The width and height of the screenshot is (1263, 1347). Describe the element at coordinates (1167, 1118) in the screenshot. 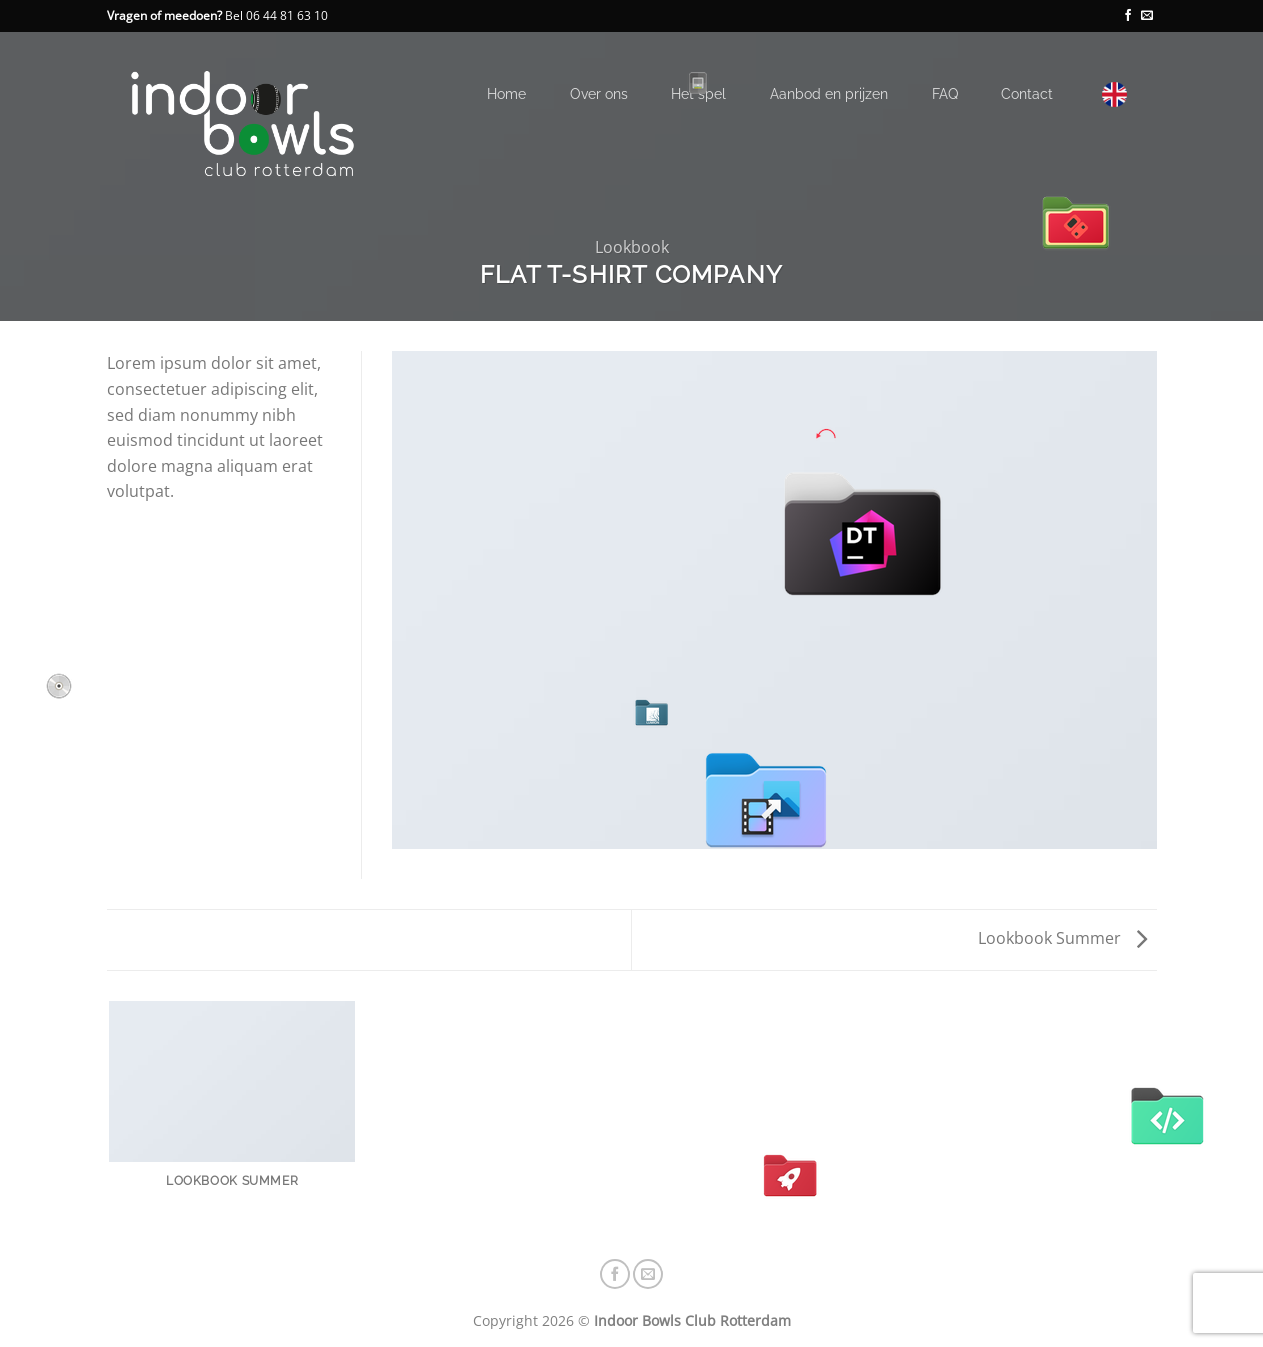

I see `open programming projects folder` at that location.